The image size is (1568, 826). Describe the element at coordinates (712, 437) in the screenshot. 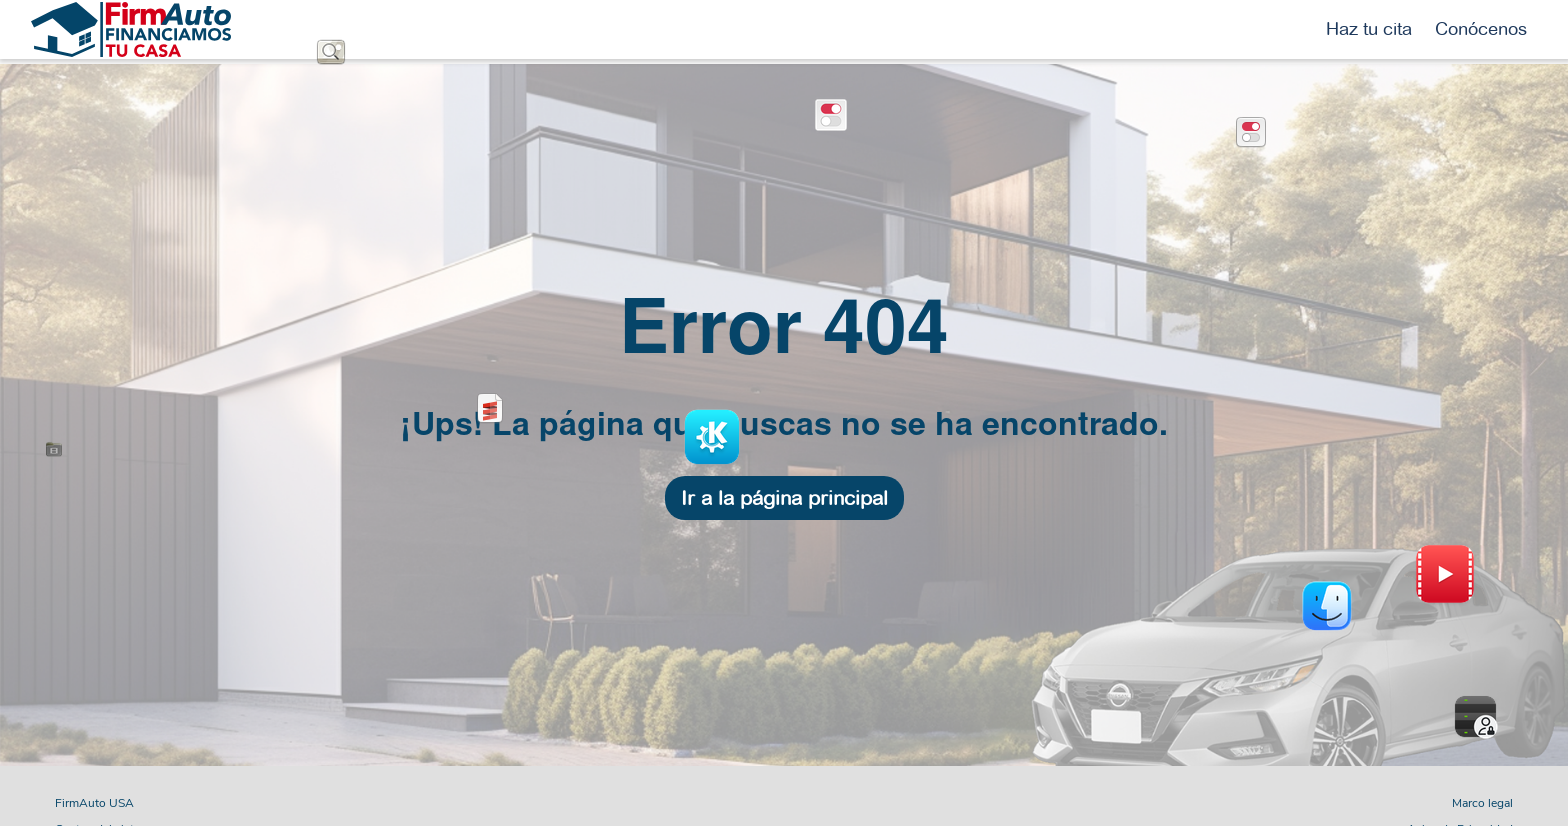

I see `launch kde desktop environment settings` at that location.